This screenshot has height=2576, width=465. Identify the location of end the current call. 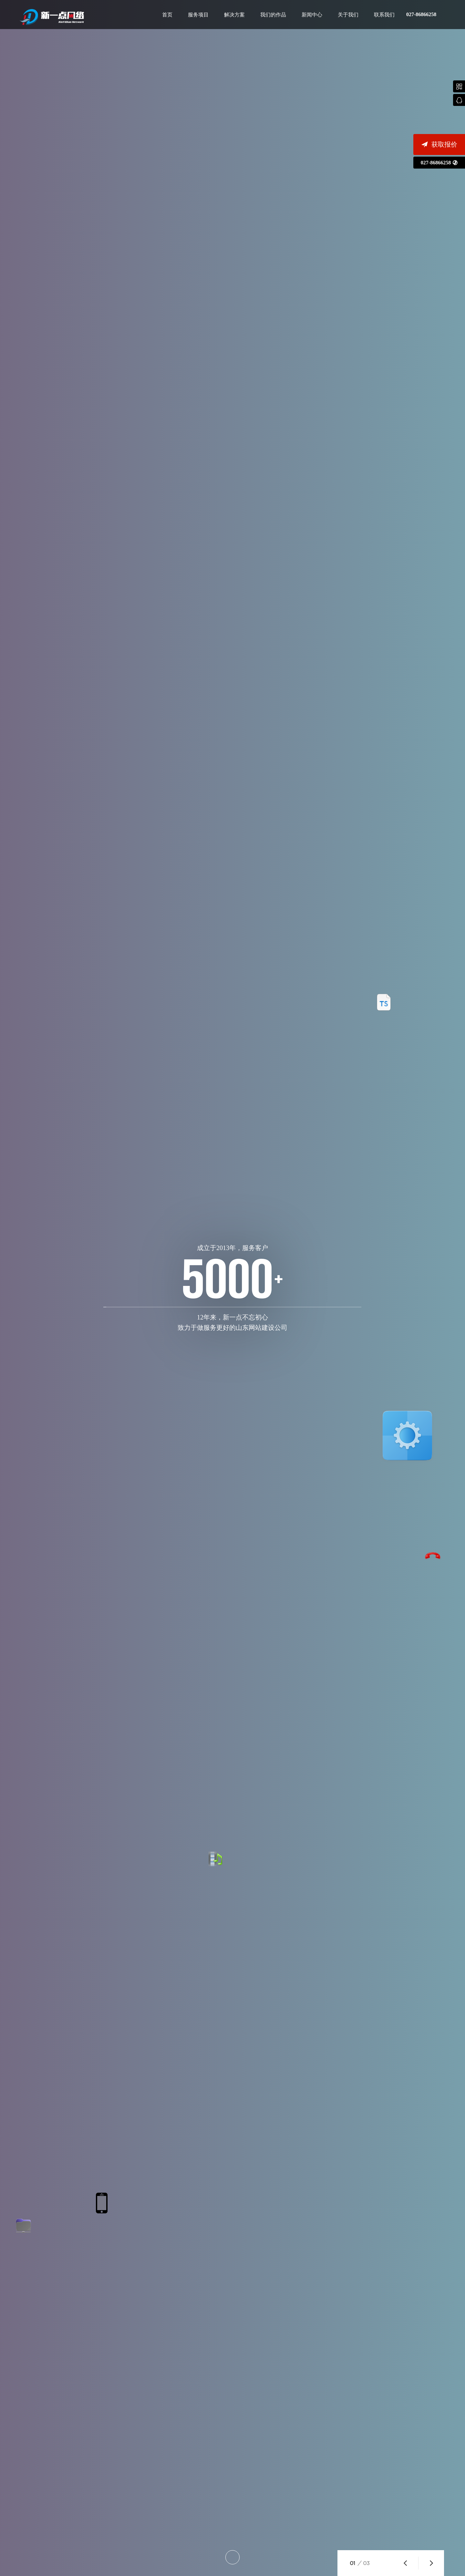
(433, 1553).